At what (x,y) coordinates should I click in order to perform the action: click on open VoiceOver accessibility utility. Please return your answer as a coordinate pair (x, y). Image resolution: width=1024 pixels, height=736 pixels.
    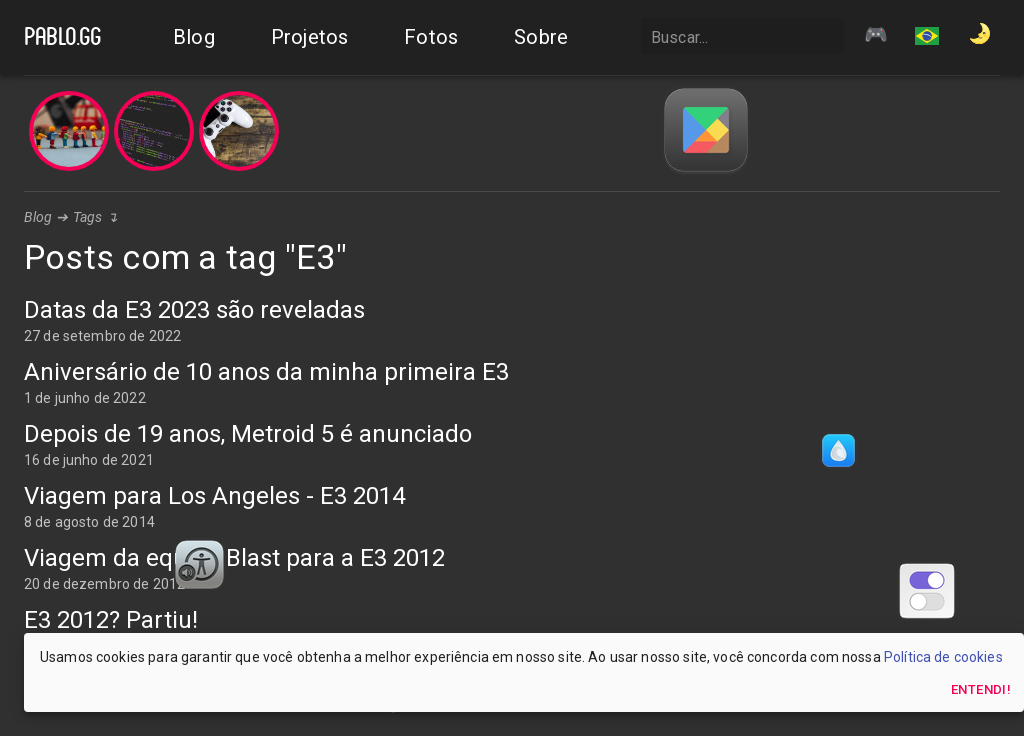
    Looking at the image, I should click on (199, 564).